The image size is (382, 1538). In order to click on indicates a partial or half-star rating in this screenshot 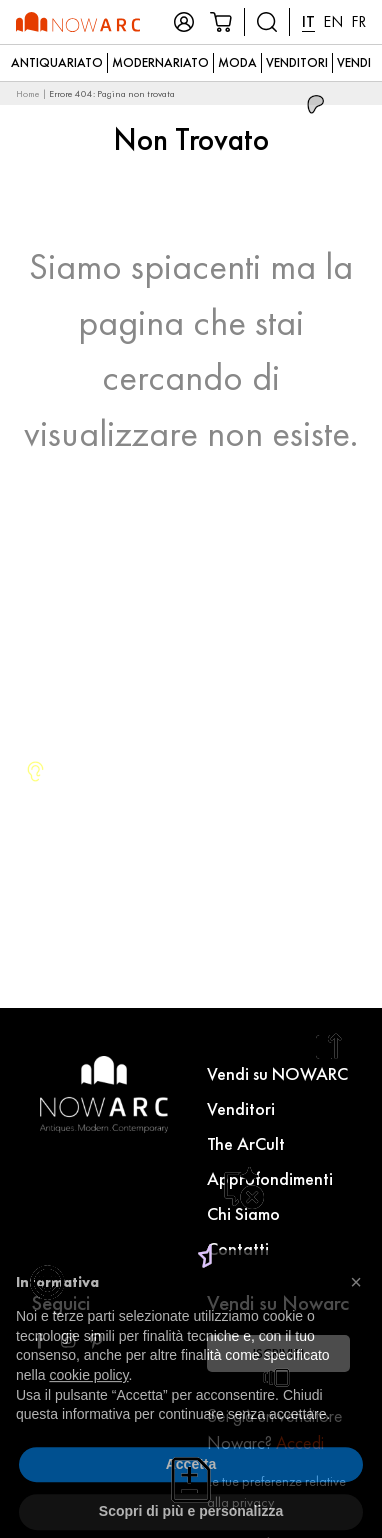, I will do `click(210, 1256)`.